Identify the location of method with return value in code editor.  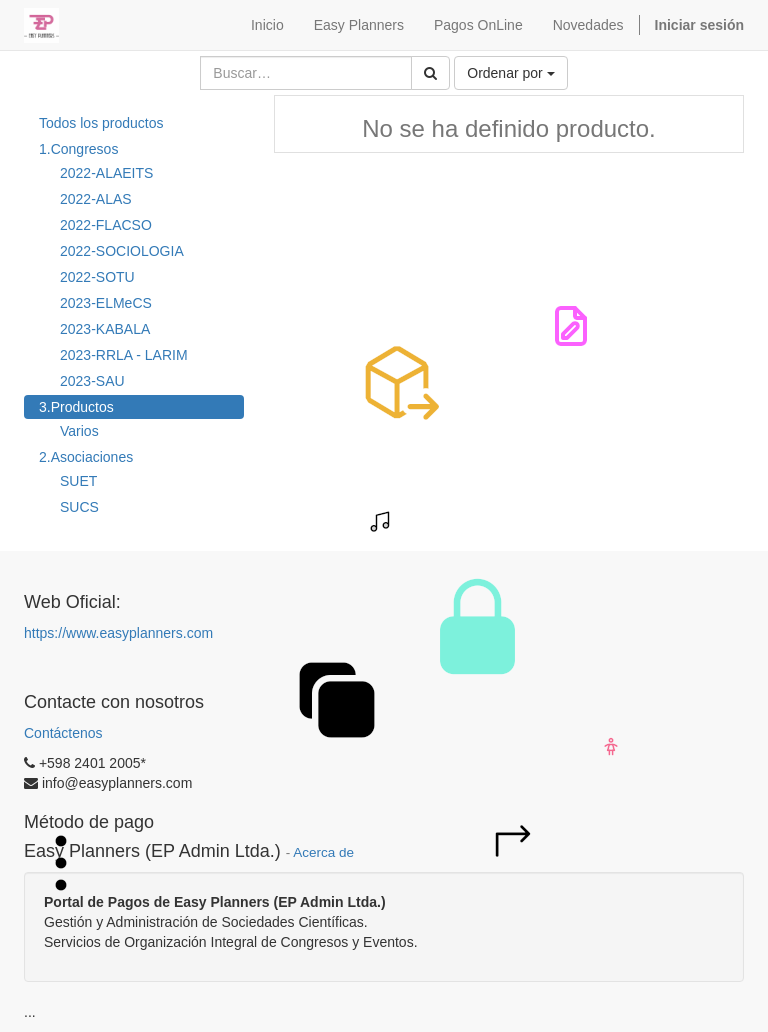
(397, 383).